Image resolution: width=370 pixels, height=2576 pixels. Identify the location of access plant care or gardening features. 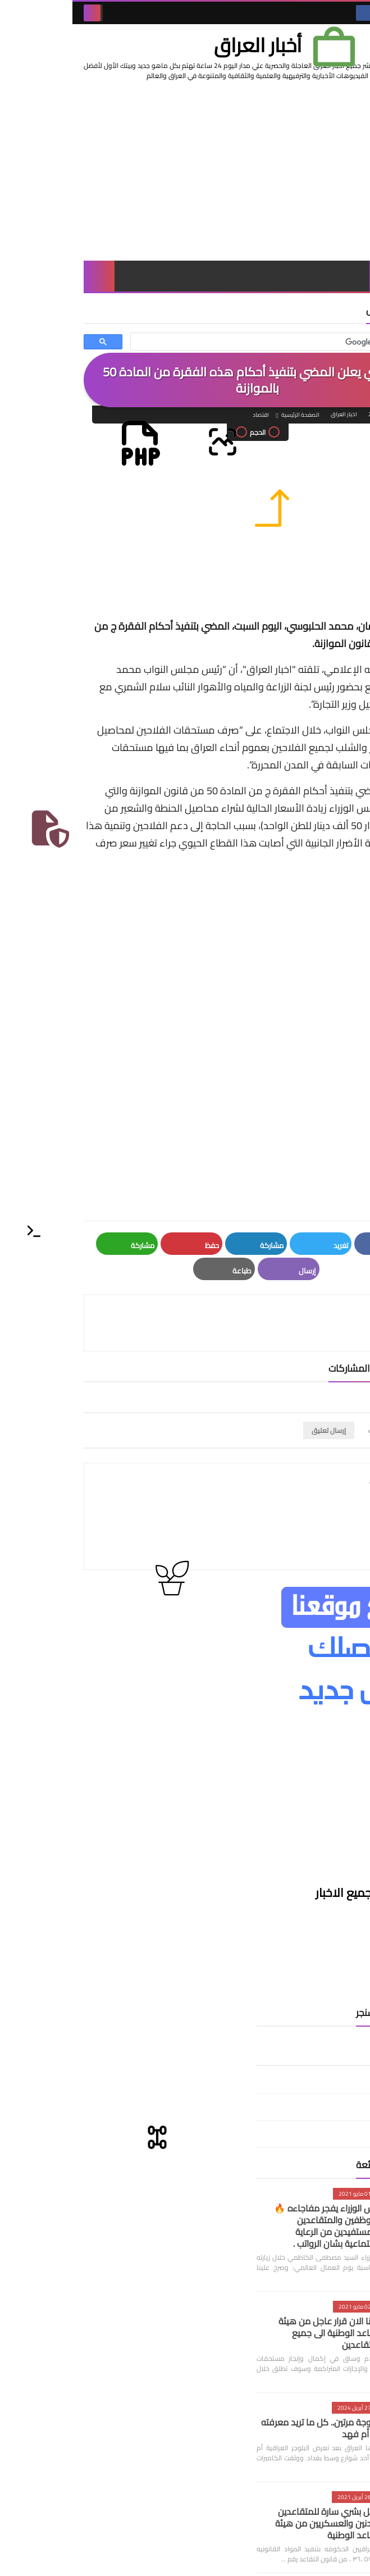
(171, 1578).